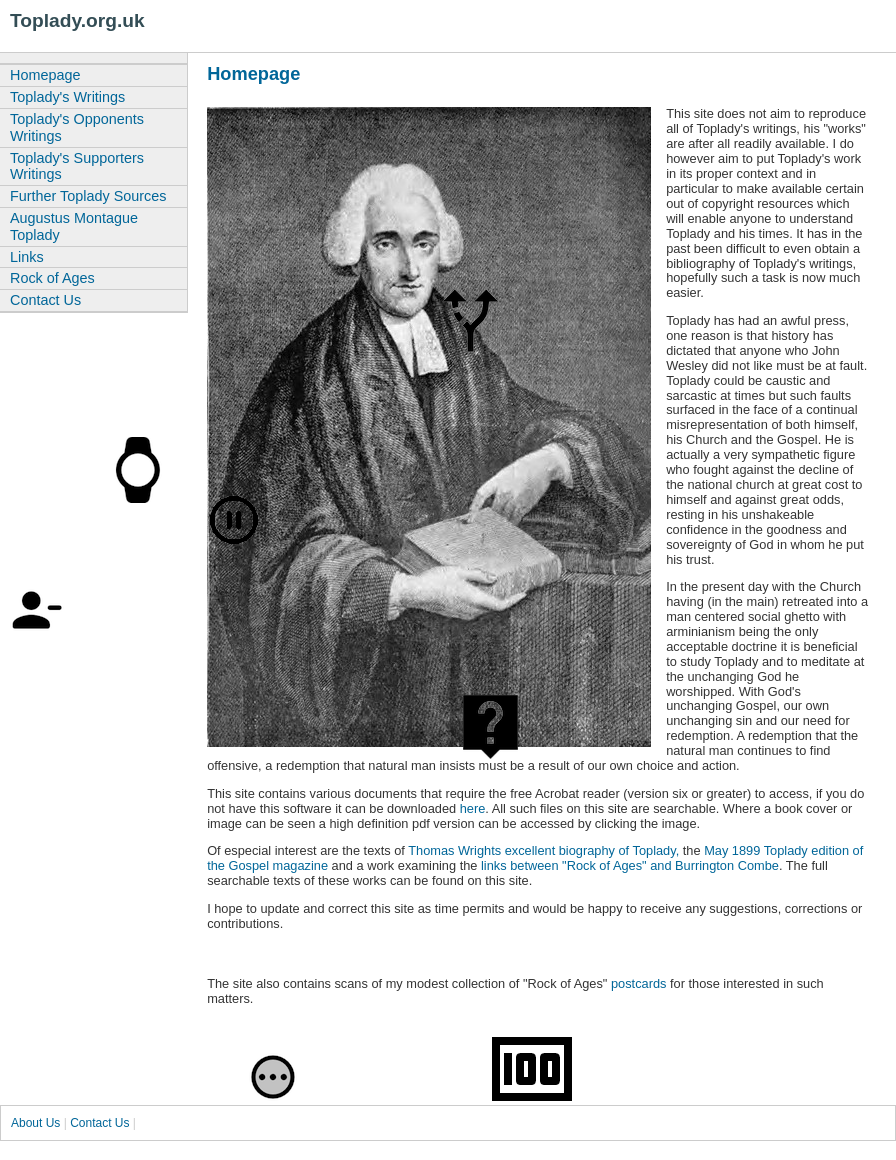  I want to click on access smartwatch settings or pairing, so click(138, 470).